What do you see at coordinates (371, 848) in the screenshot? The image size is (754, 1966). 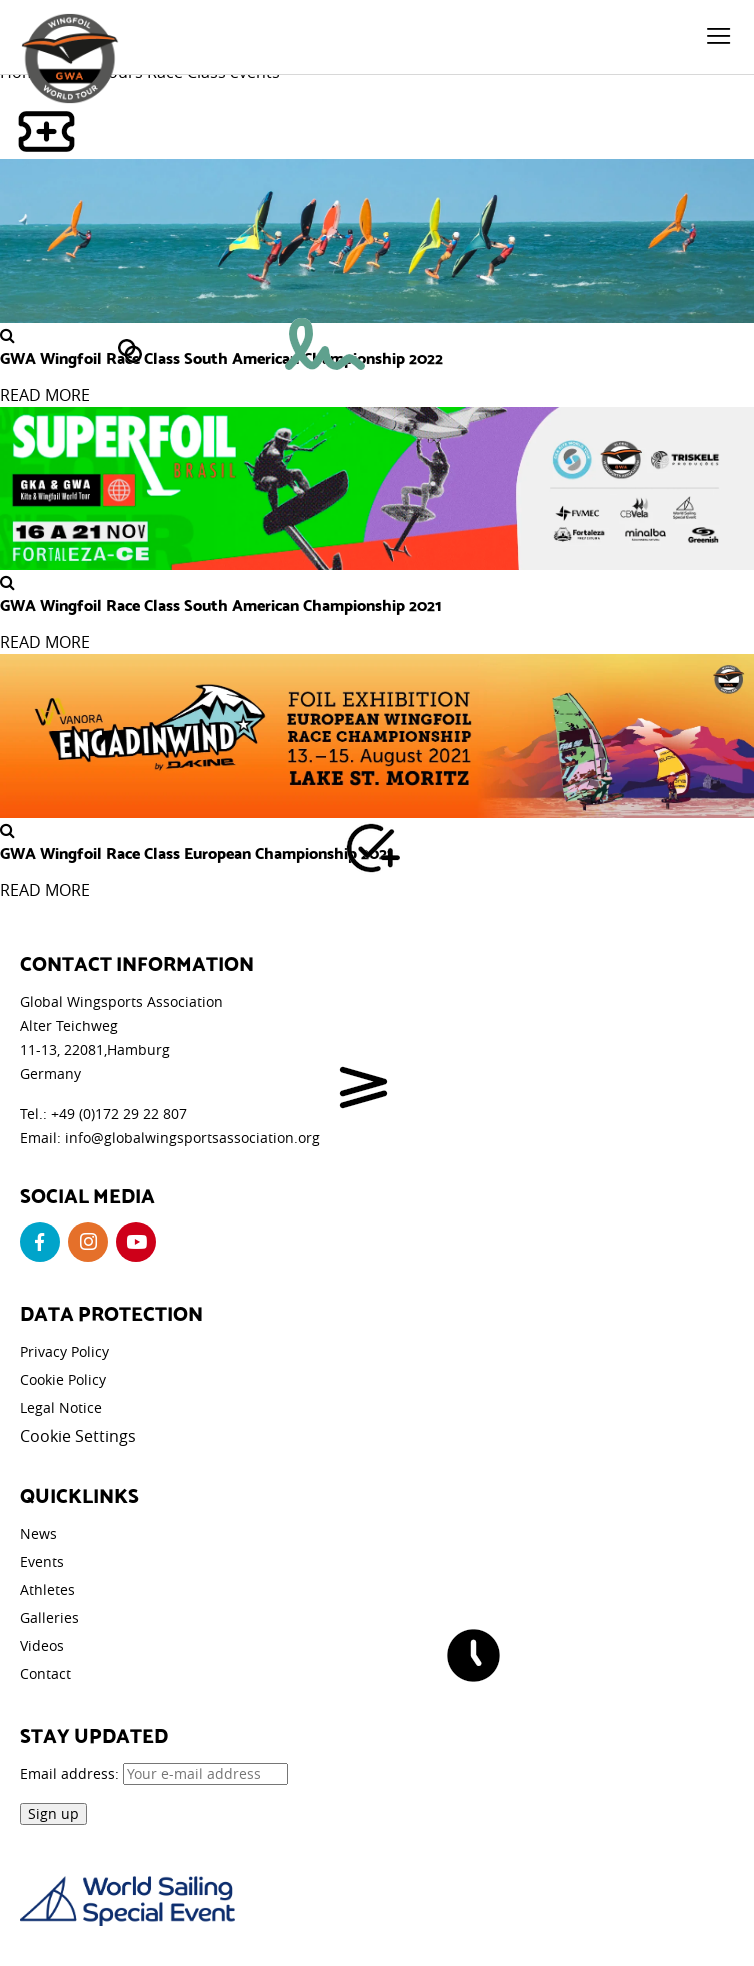 I see `add a new task to your list` at bounding box center [371, 848].